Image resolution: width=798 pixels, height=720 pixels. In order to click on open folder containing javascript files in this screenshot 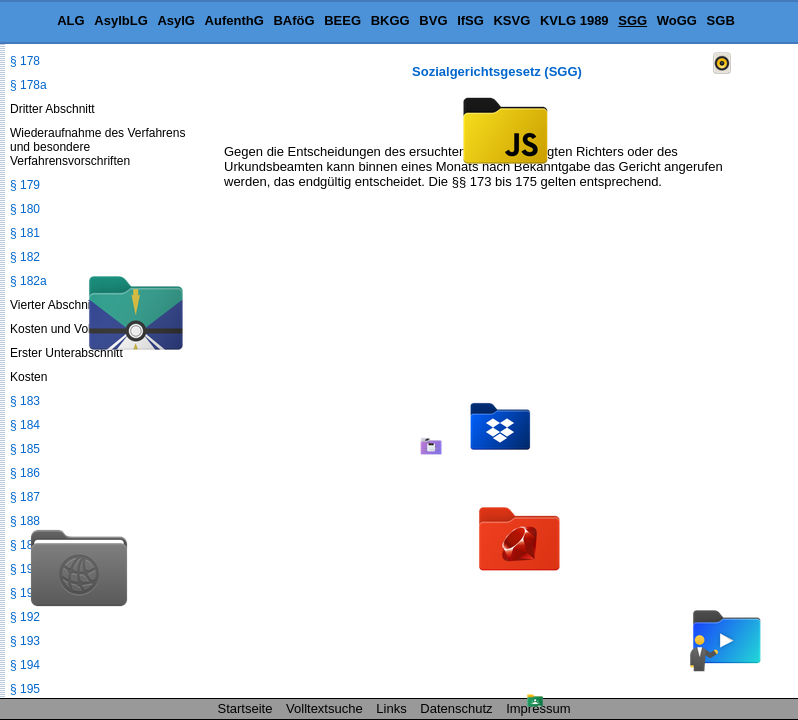, I will do `click(505, 133)`.